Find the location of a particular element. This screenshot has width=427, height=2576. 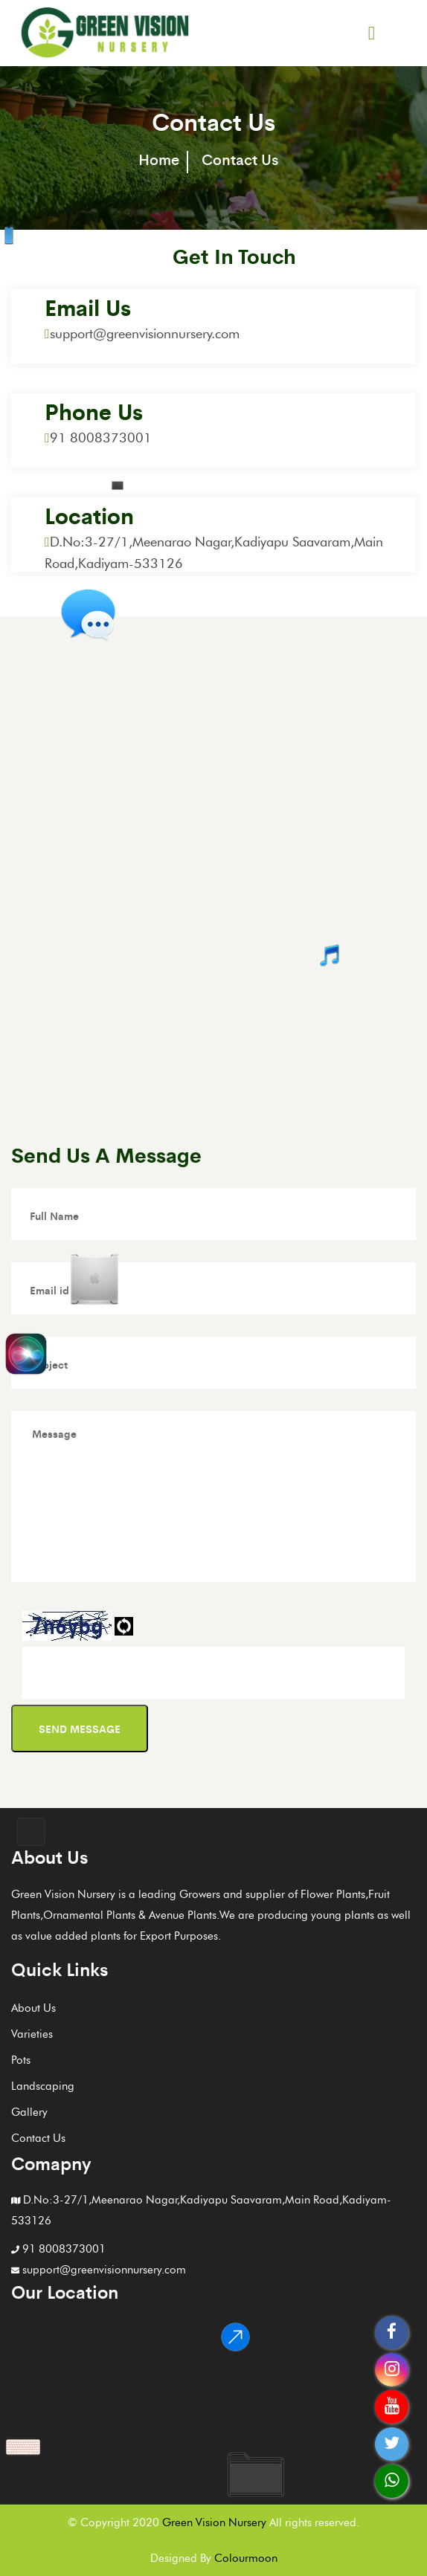

indicates a symbolic link or shortcut to another file is located at coordinates (235, 2337).